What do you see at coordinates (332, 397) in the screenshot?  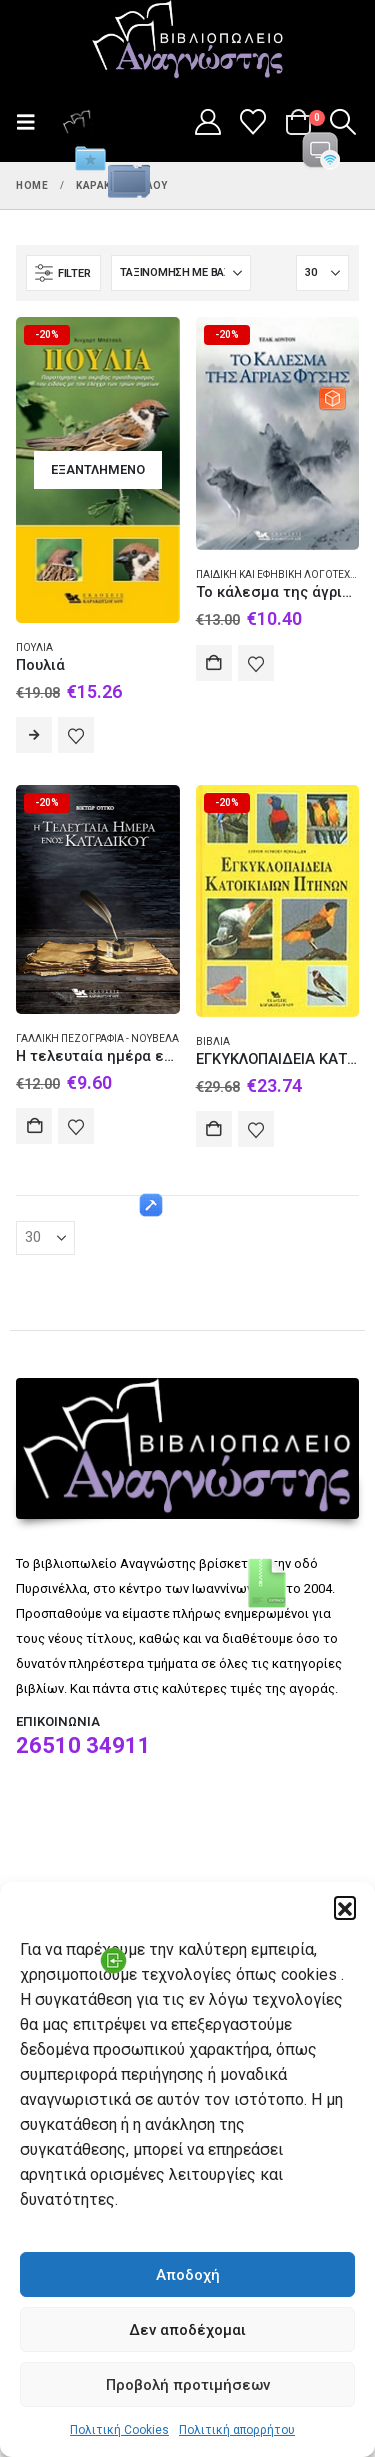 I see `3ds format 3d model file` at bounding box center [332, 397].